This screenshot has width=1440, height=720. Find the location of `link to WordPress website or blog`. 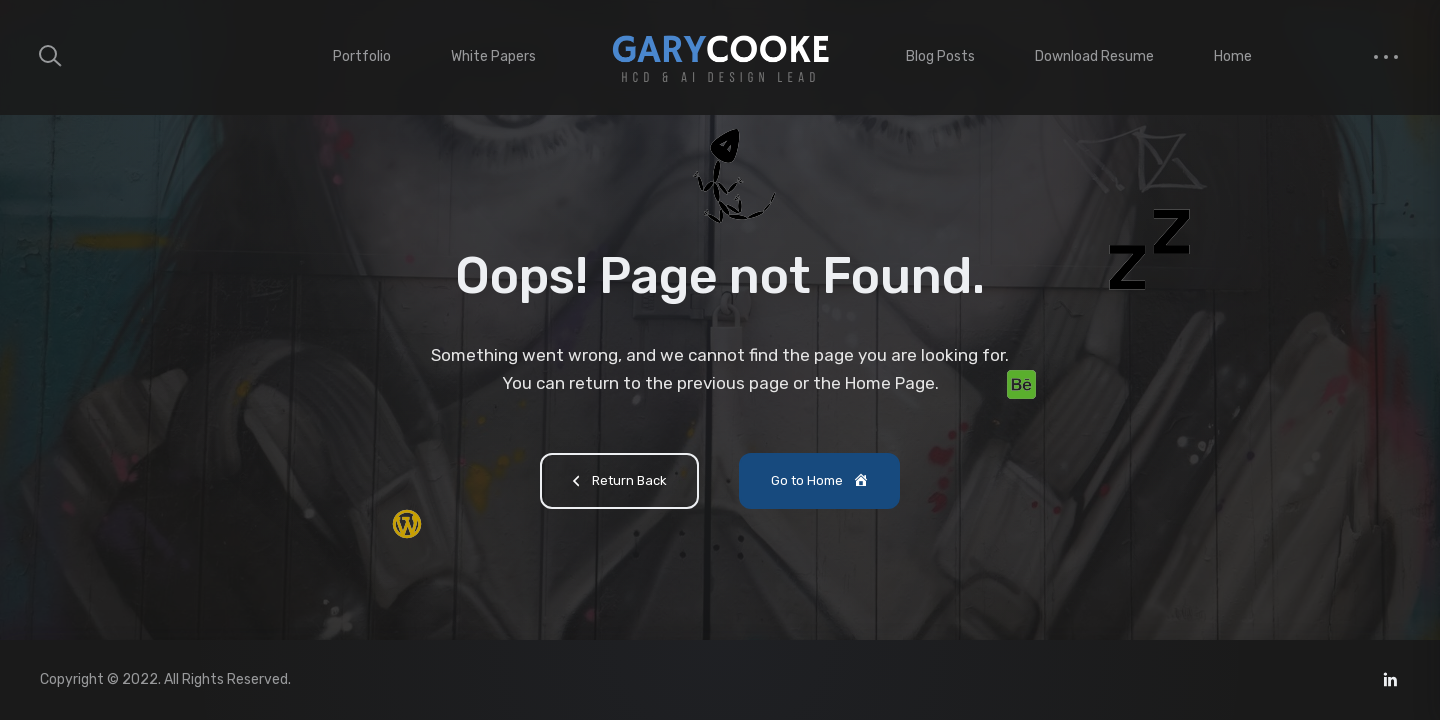

link to WordPress website or blog is located at coordinates (407, 524).